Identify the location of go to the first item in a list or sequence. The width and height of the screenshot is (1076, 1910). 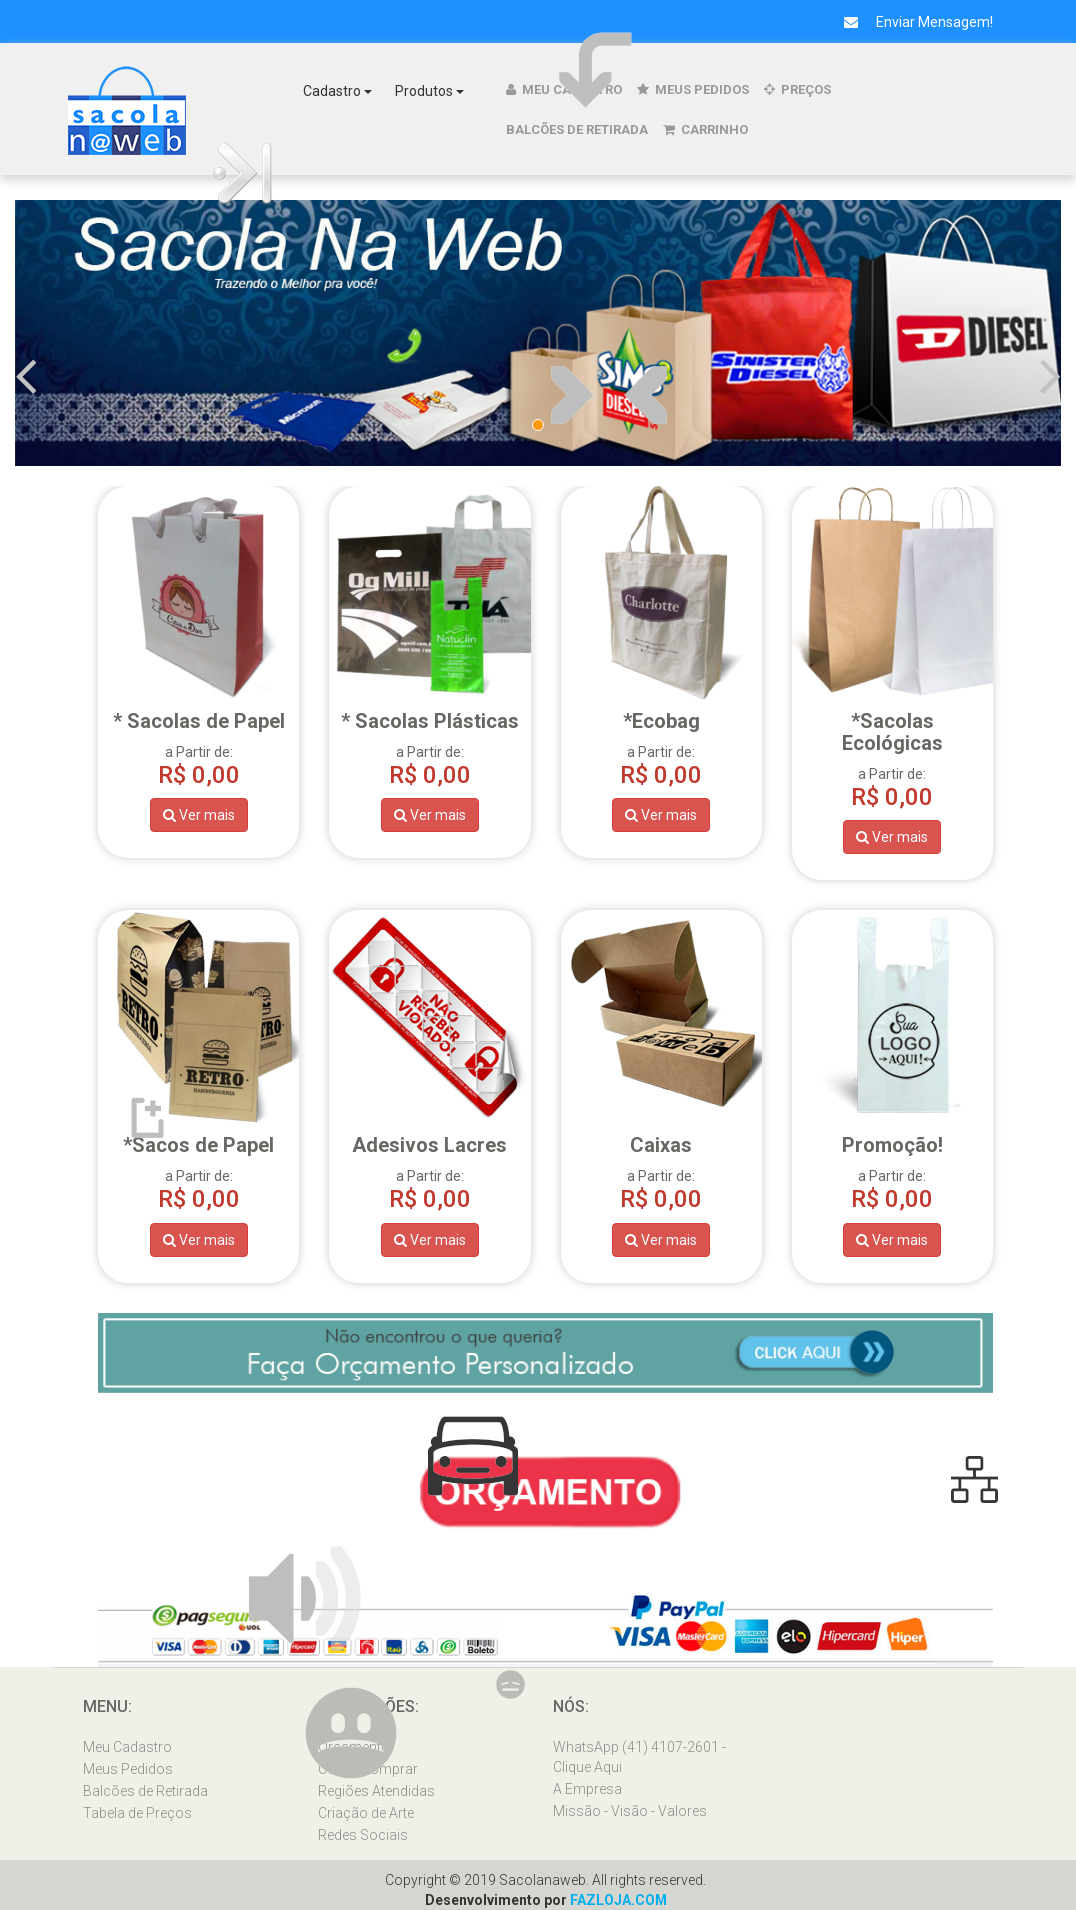
(243, 173).